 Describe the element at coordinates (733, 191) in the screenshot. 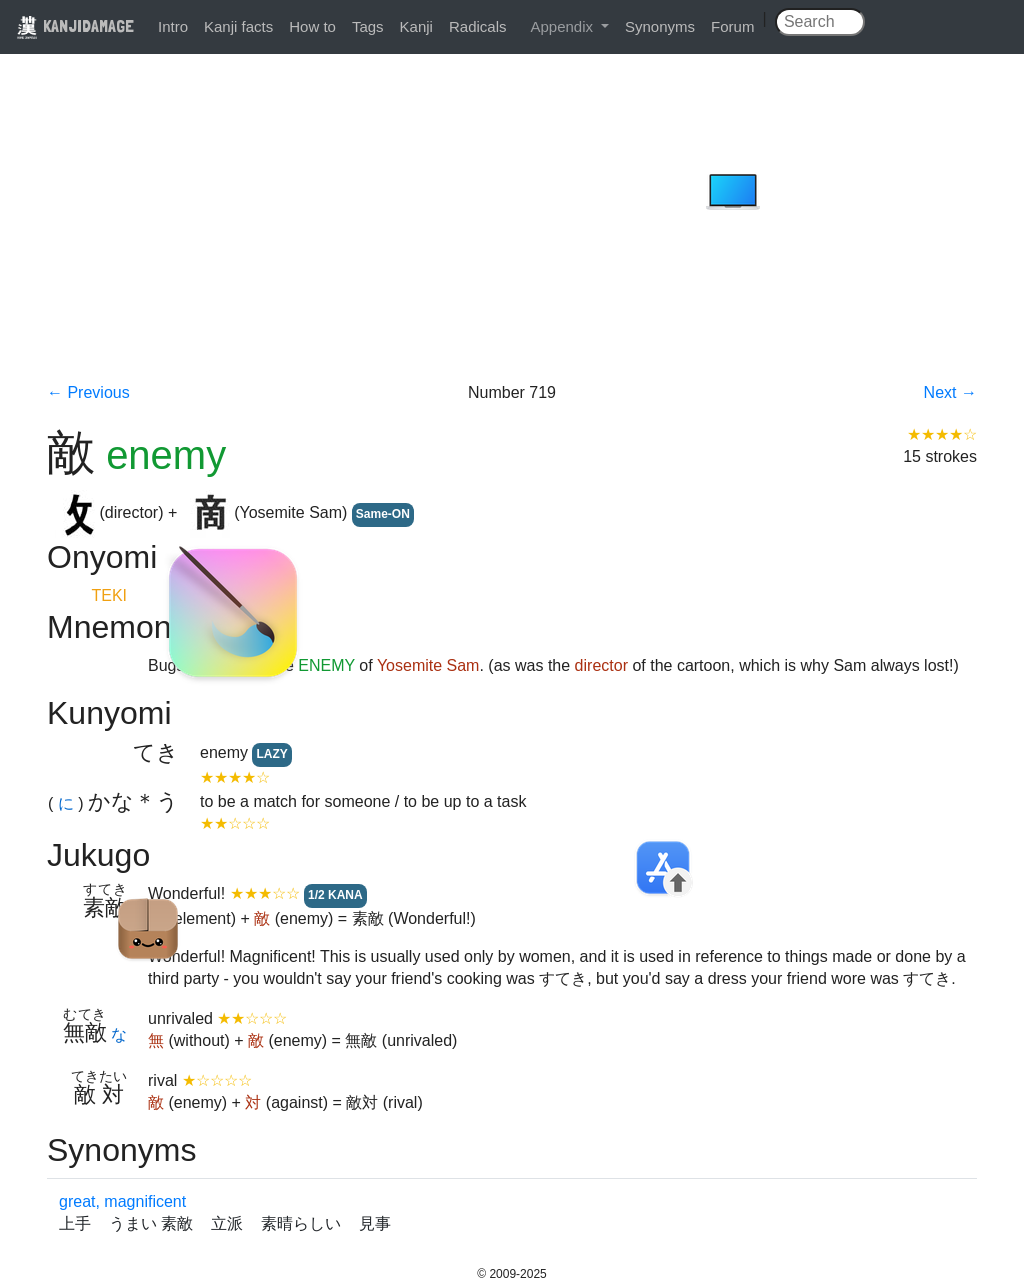

I see `laptop or portable computer device` at that location.